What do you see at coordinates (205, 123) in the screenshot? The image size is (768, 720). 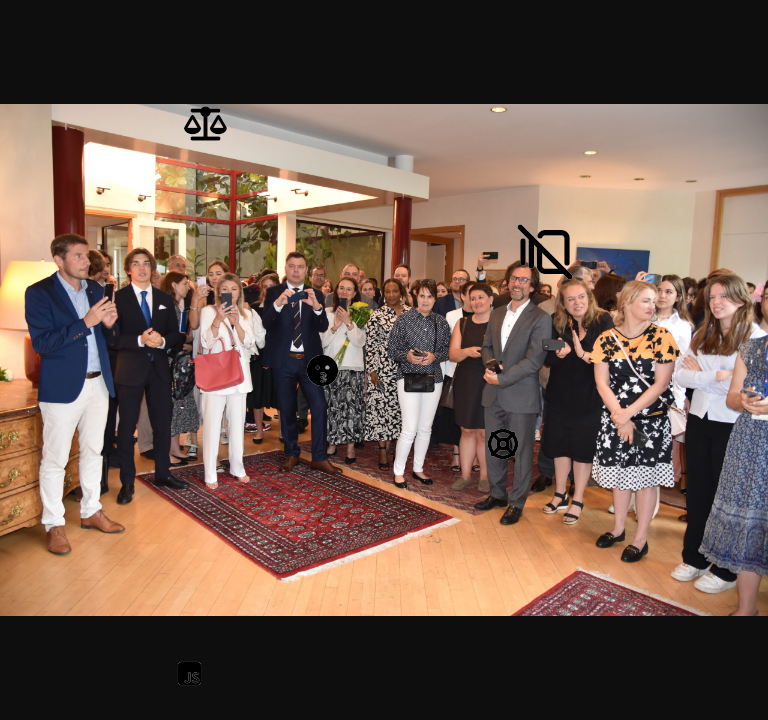 I see `access legal or terms of service information` at bounding box center [205, 123].